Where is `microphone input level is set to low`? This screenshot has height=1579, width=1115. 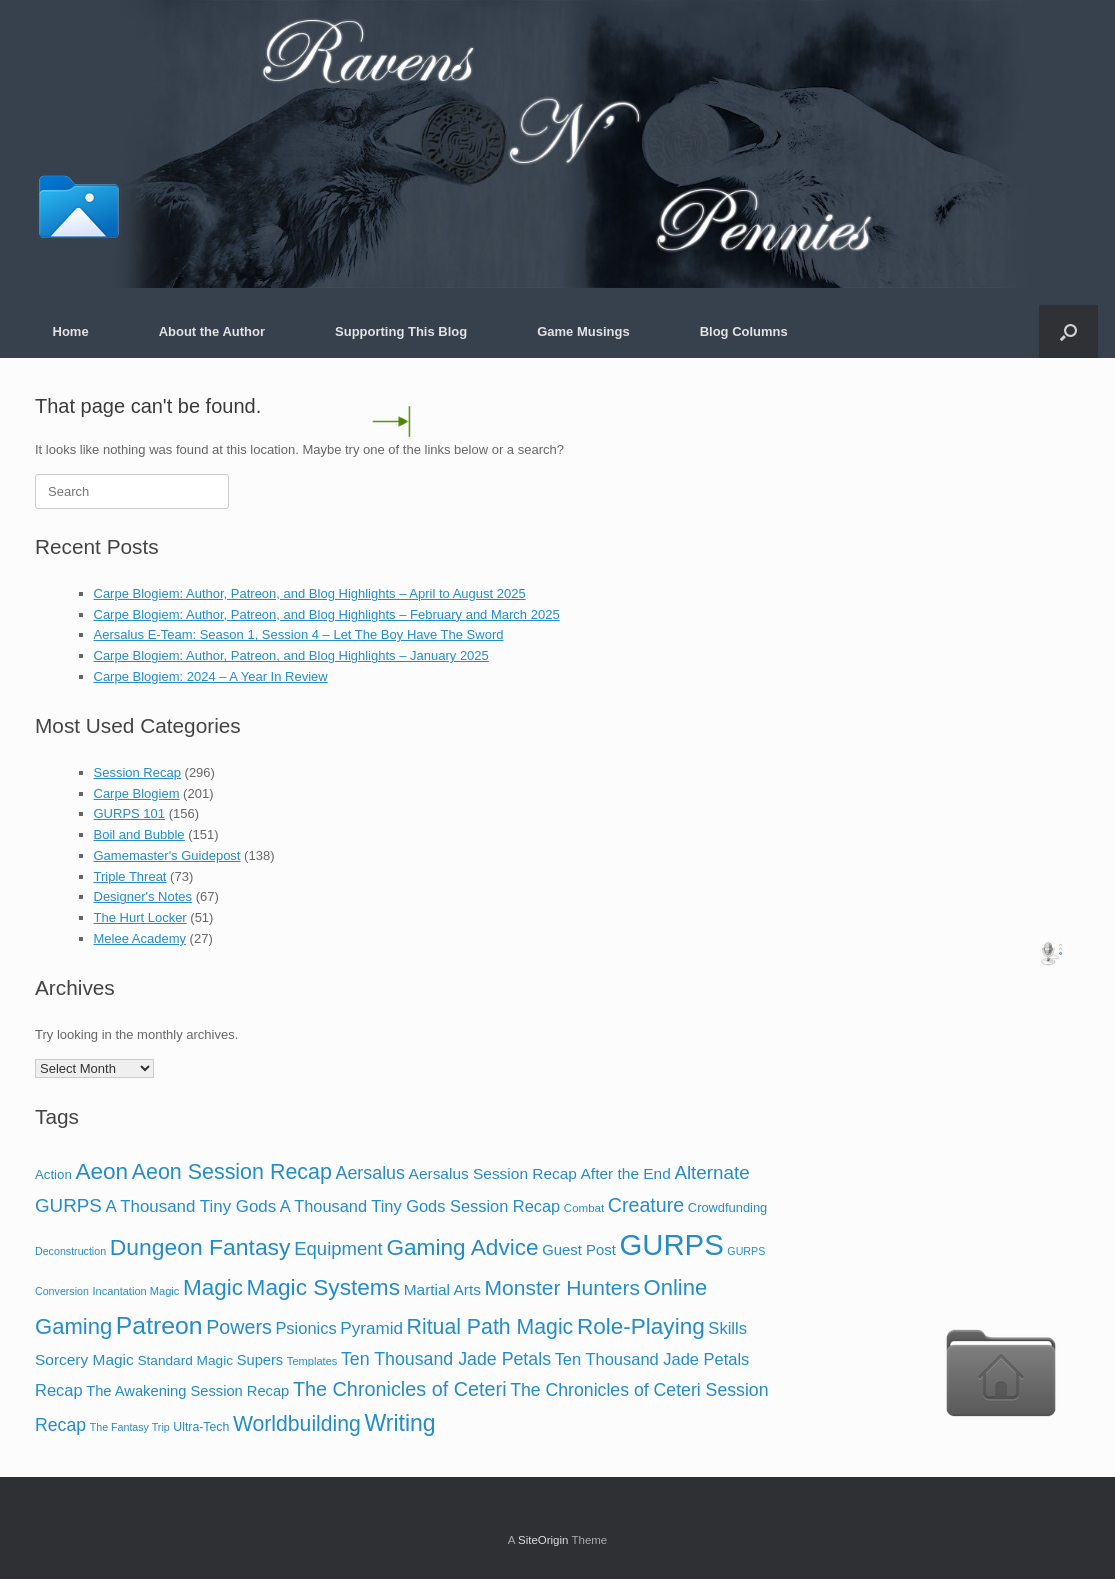 microphone input level is set to low is located at coordinates (1052, 954).